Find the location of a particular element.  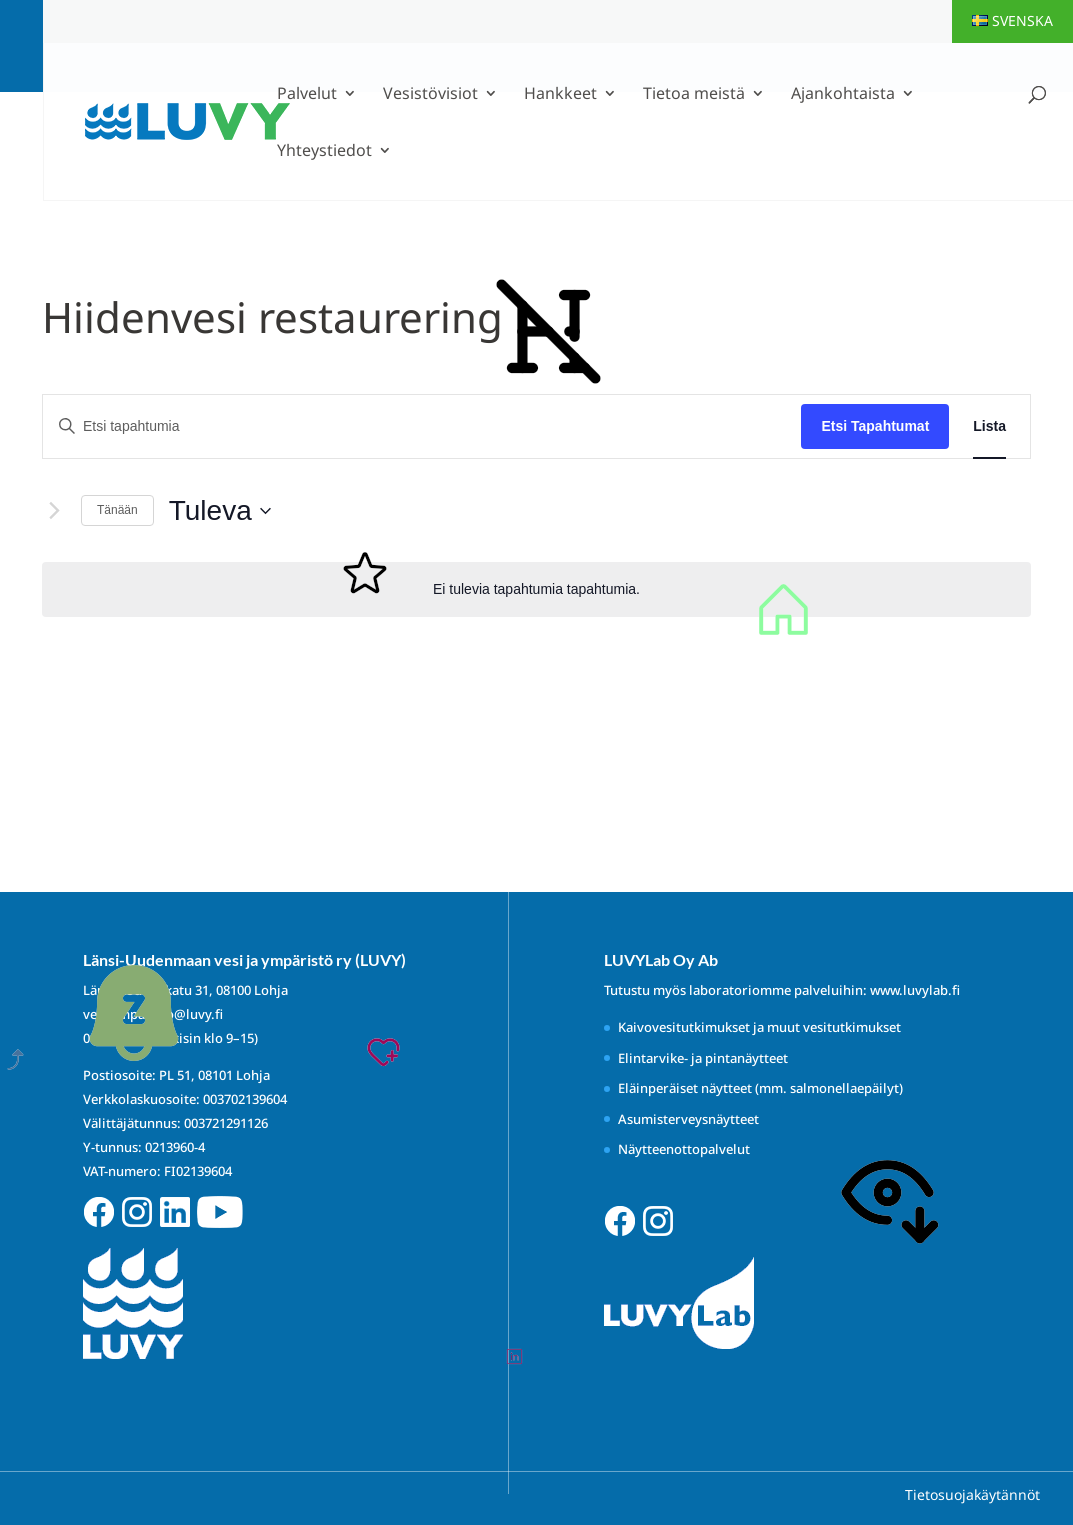

go back and up in navigation is located at coordinates (15, 1059).